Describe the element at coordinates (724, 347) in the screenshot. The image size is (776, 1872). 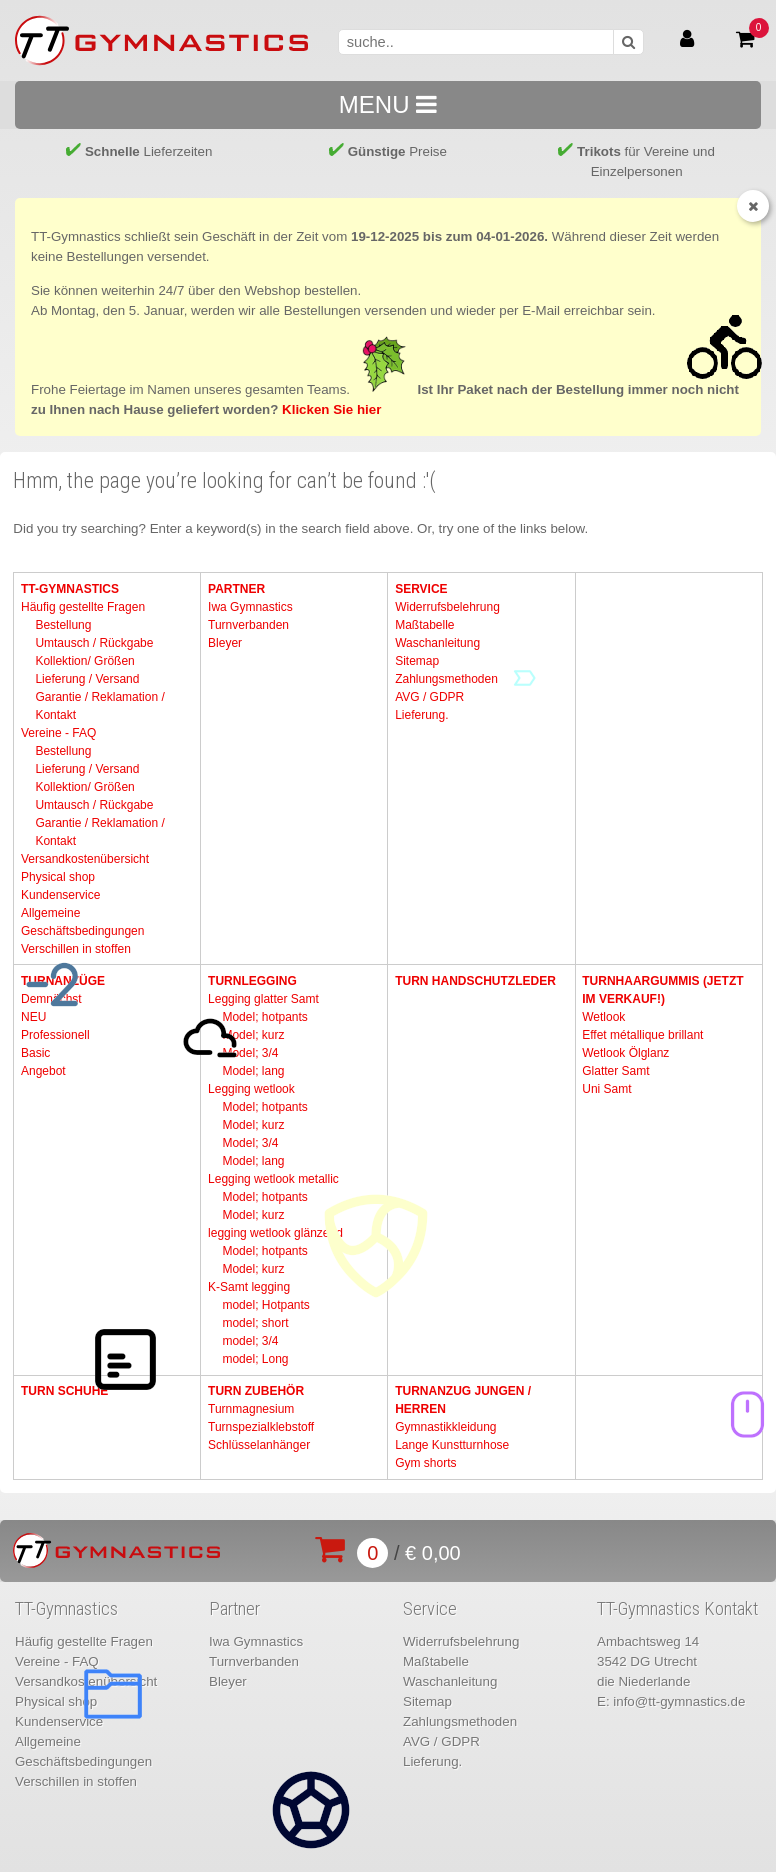
I see `get cycling directions` at that location.